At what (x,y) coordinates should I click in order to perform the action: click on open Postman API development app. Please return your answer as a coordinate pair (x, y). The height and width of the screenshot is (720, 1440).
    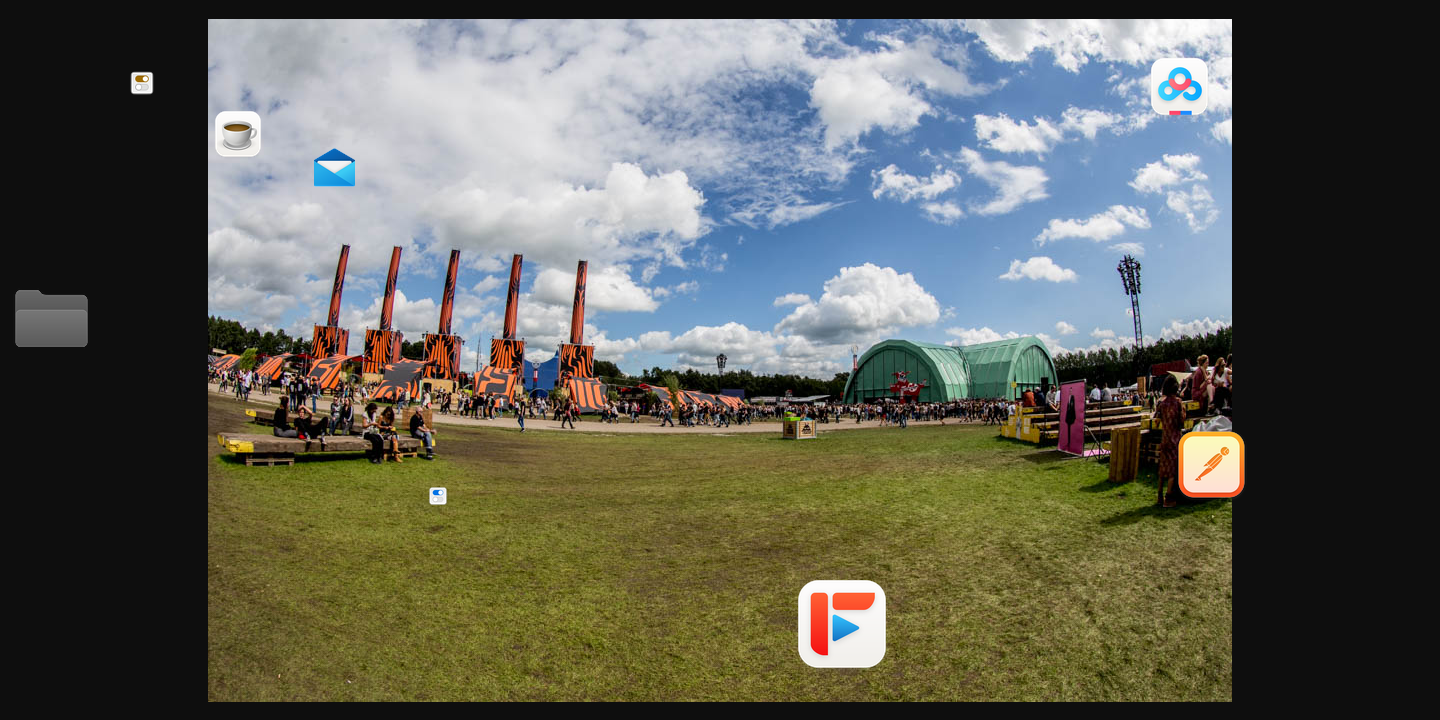
    Looking at the image, I should click on (1211, 464).